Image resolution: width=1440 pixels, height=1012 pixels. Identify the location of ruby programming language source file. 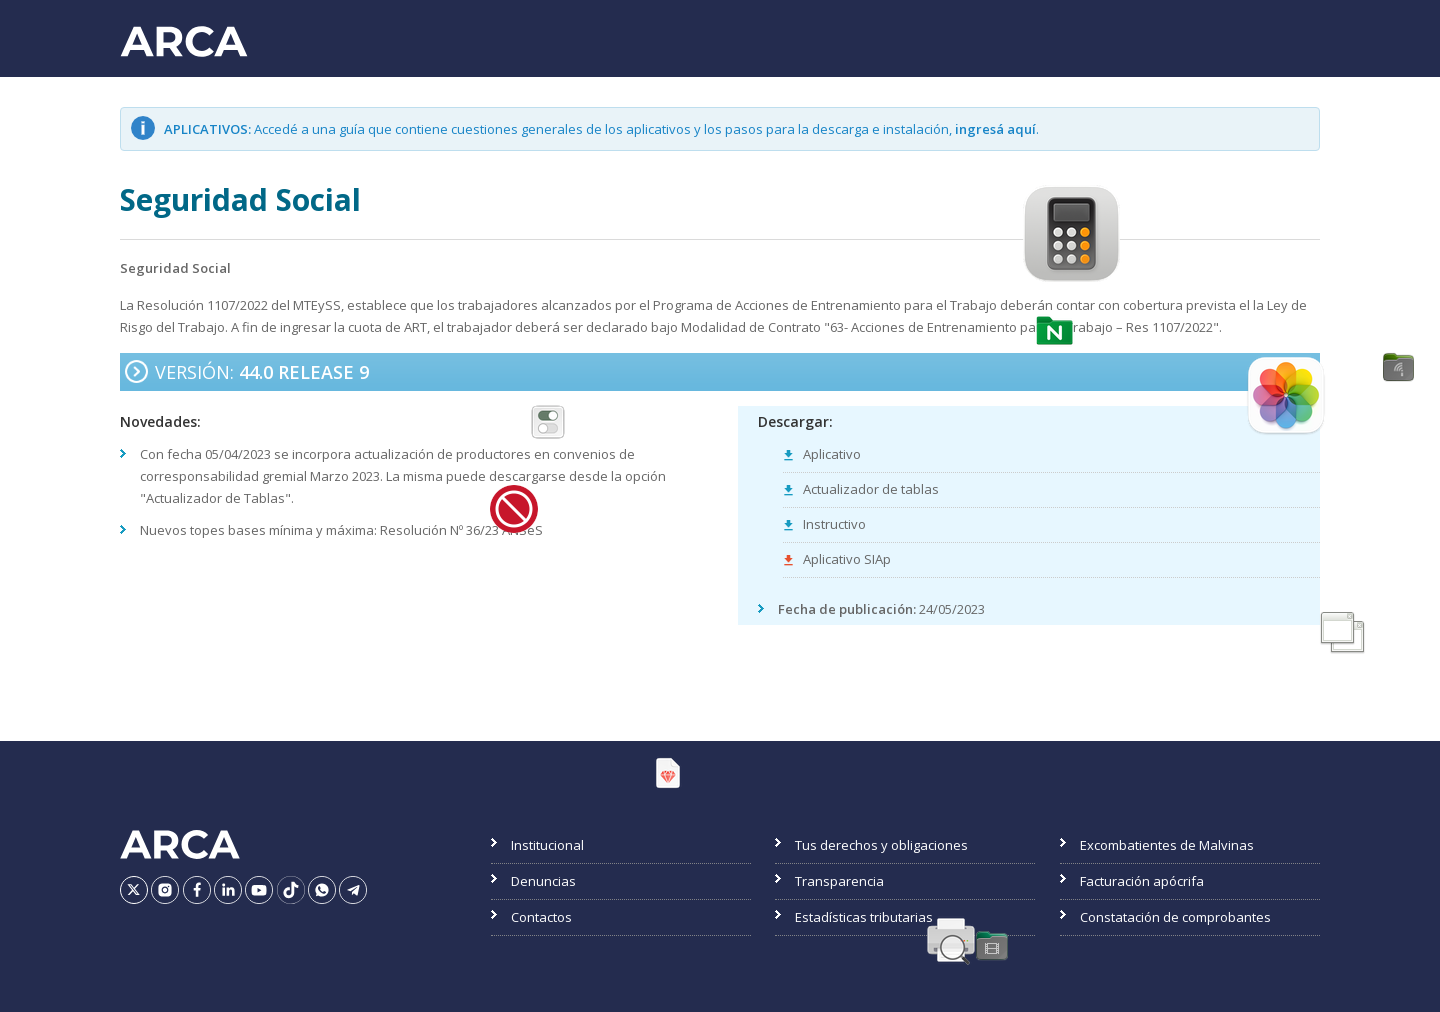
(668, 773).